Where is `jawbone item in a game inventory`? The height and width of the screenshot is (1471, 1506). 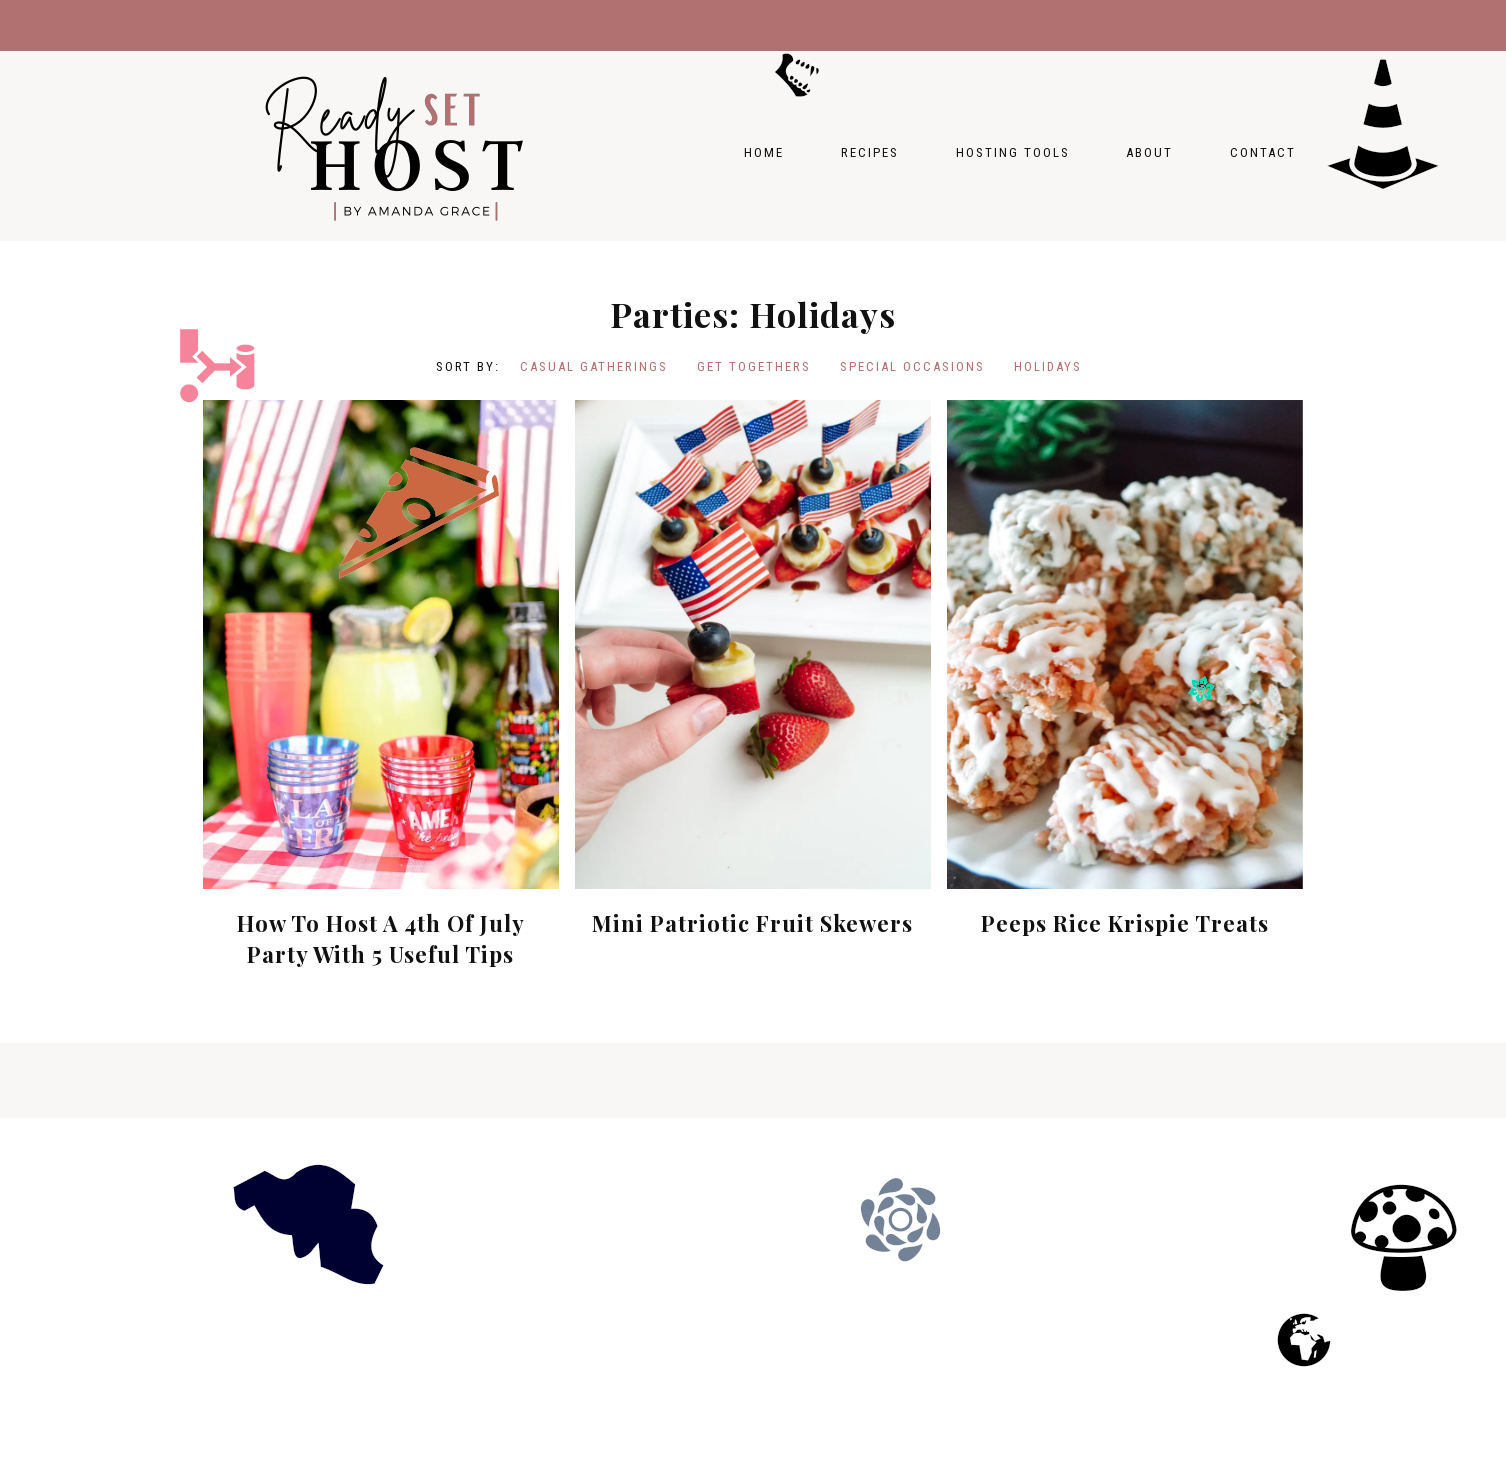
jawbone item in a game inventory is located at coordinates (797, 75).